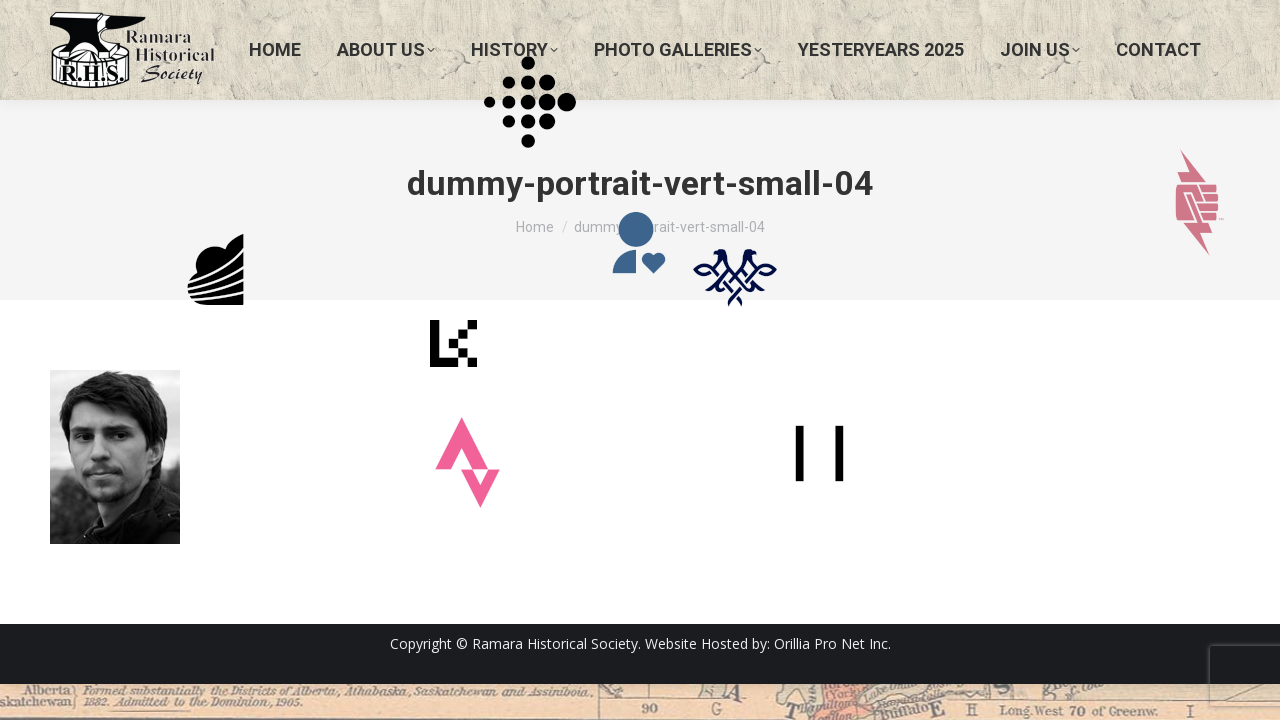  What do you see at coordinates (215, 269) in the screenshot?
I see `opennebula cloud management platform logo` at bounding box center [215, 269].